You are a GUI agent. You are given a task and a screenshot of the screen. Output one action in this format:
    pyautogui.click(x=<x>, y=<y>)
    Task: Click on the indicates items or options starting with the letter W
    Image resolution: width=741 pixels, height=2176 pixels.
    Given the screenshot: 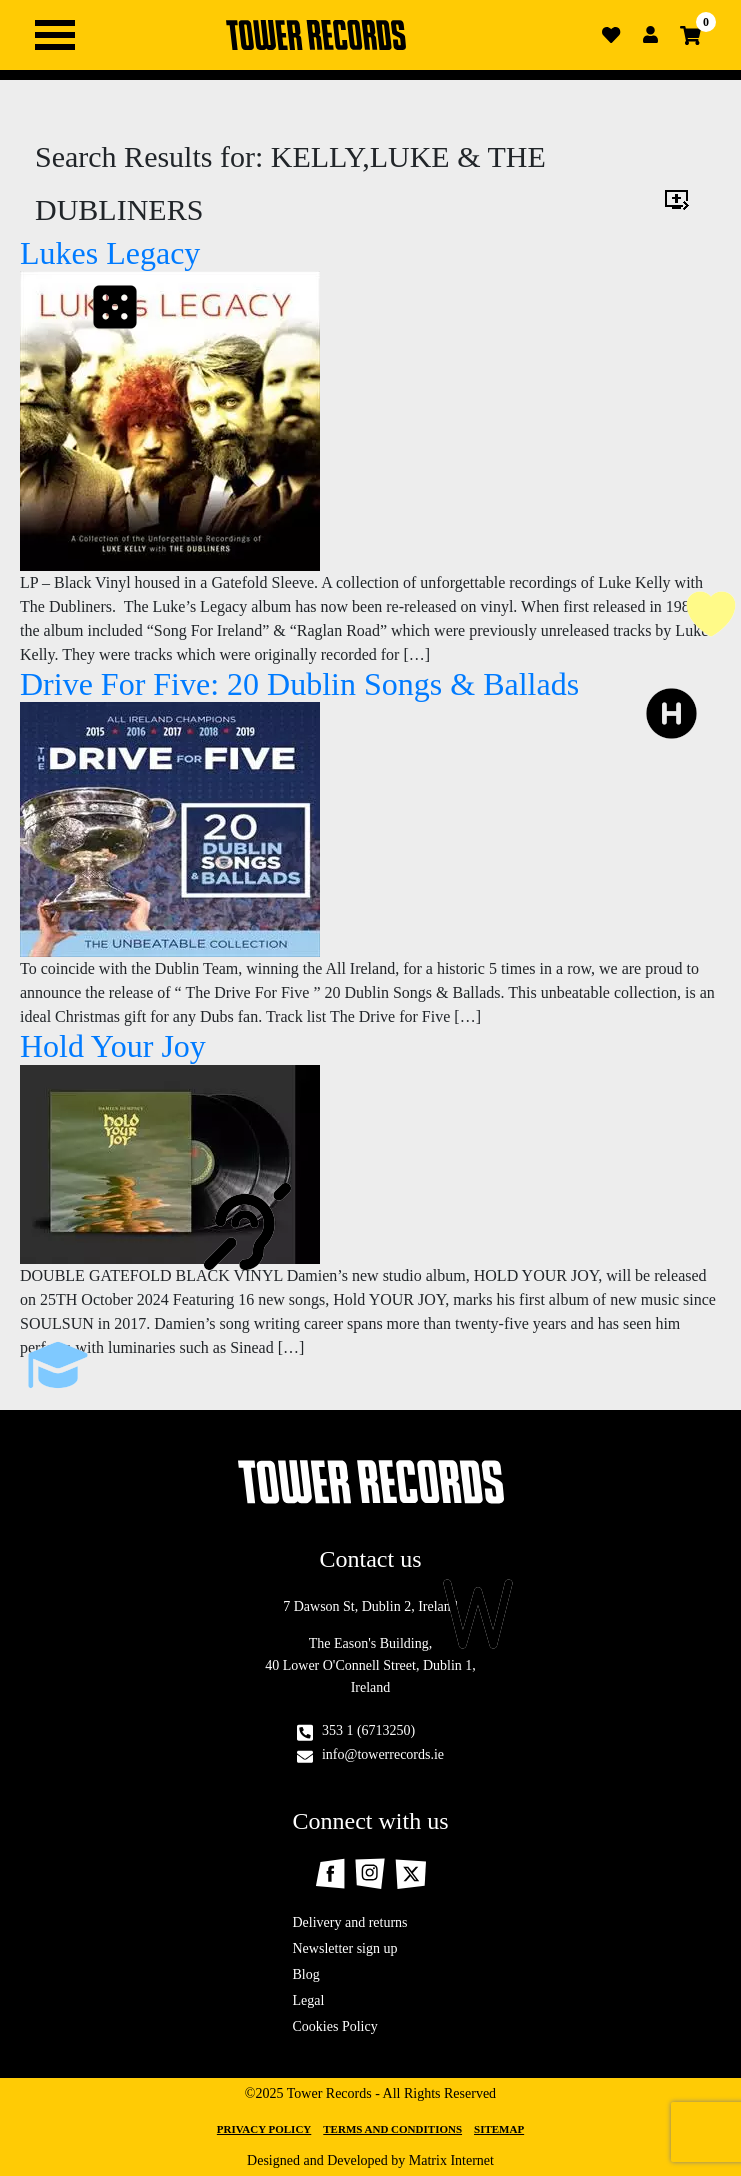 What is the action you would take?
    pyautogui.click(x=478, y=1614)
    